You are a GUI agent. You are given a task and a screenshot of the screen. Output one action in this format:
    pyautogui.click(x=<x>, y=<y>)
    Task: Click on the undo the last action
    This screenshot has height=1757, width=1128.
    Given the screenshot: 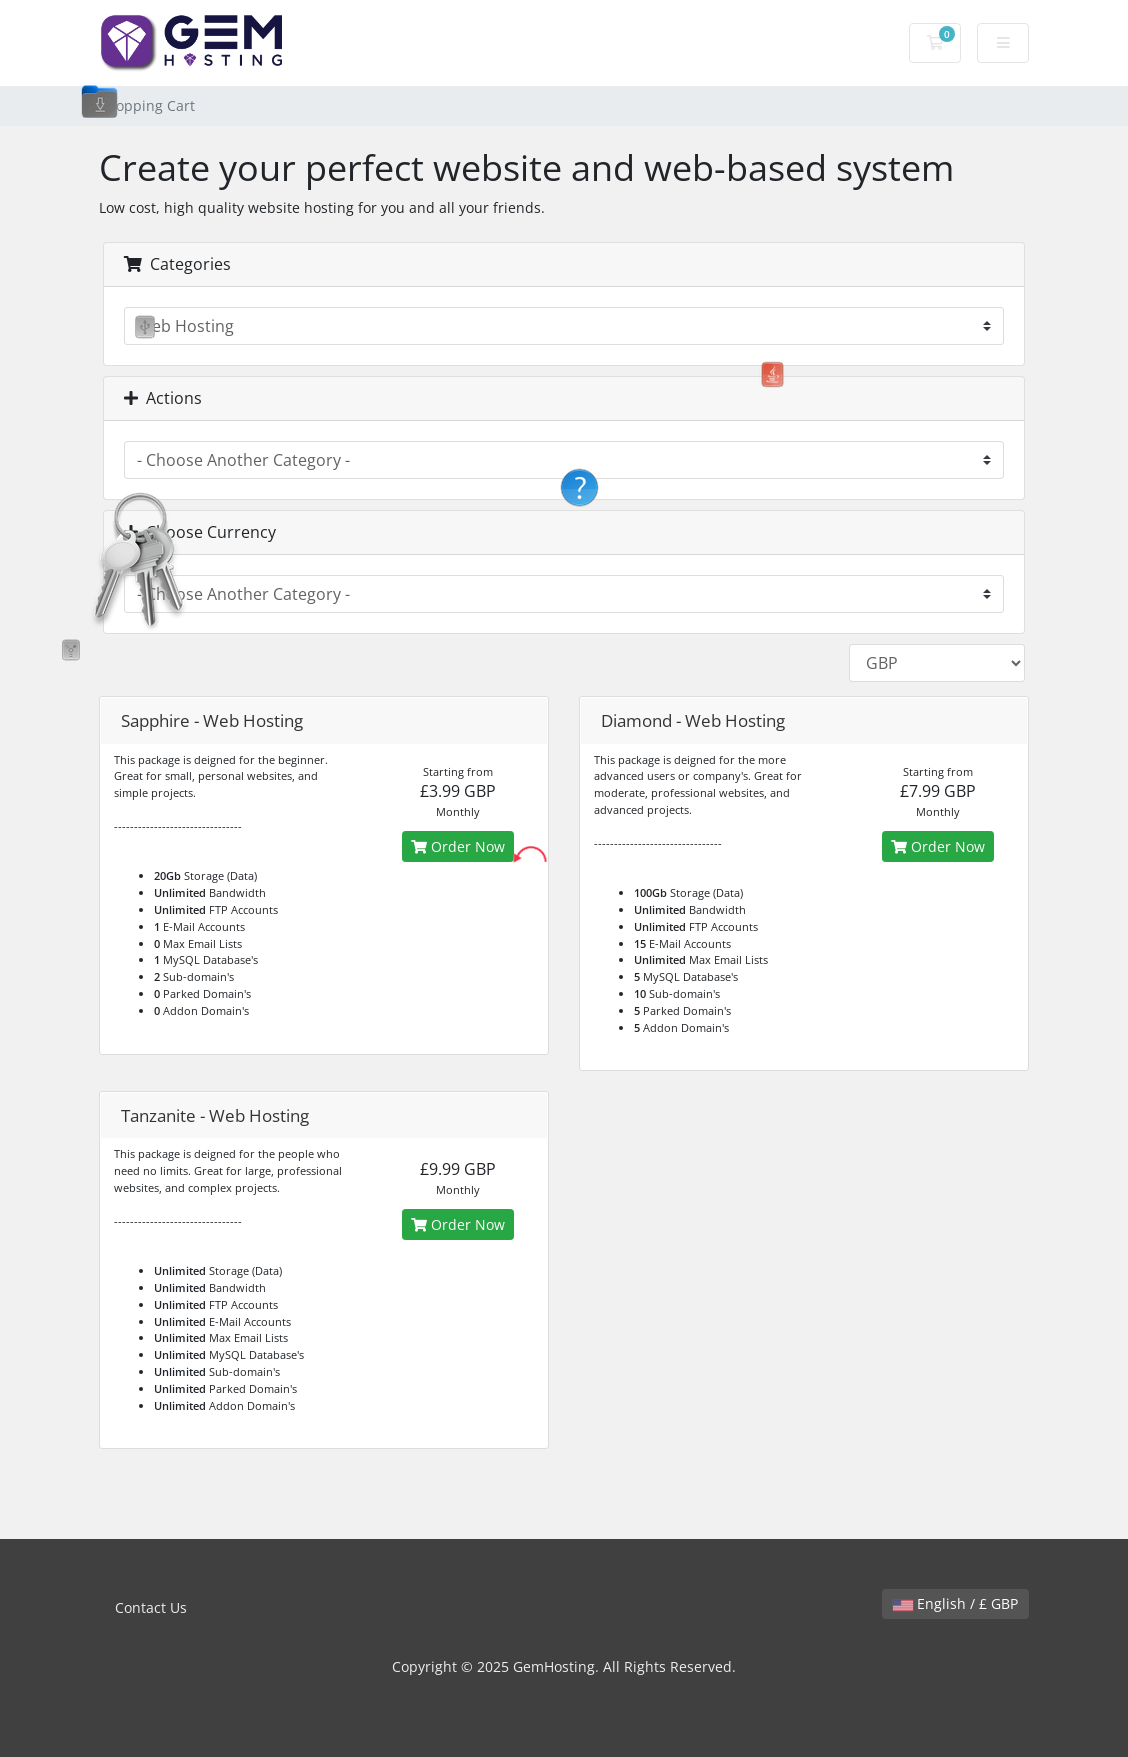 What is the action you would take?
    pyautogui.click(x=531, y=854)
    